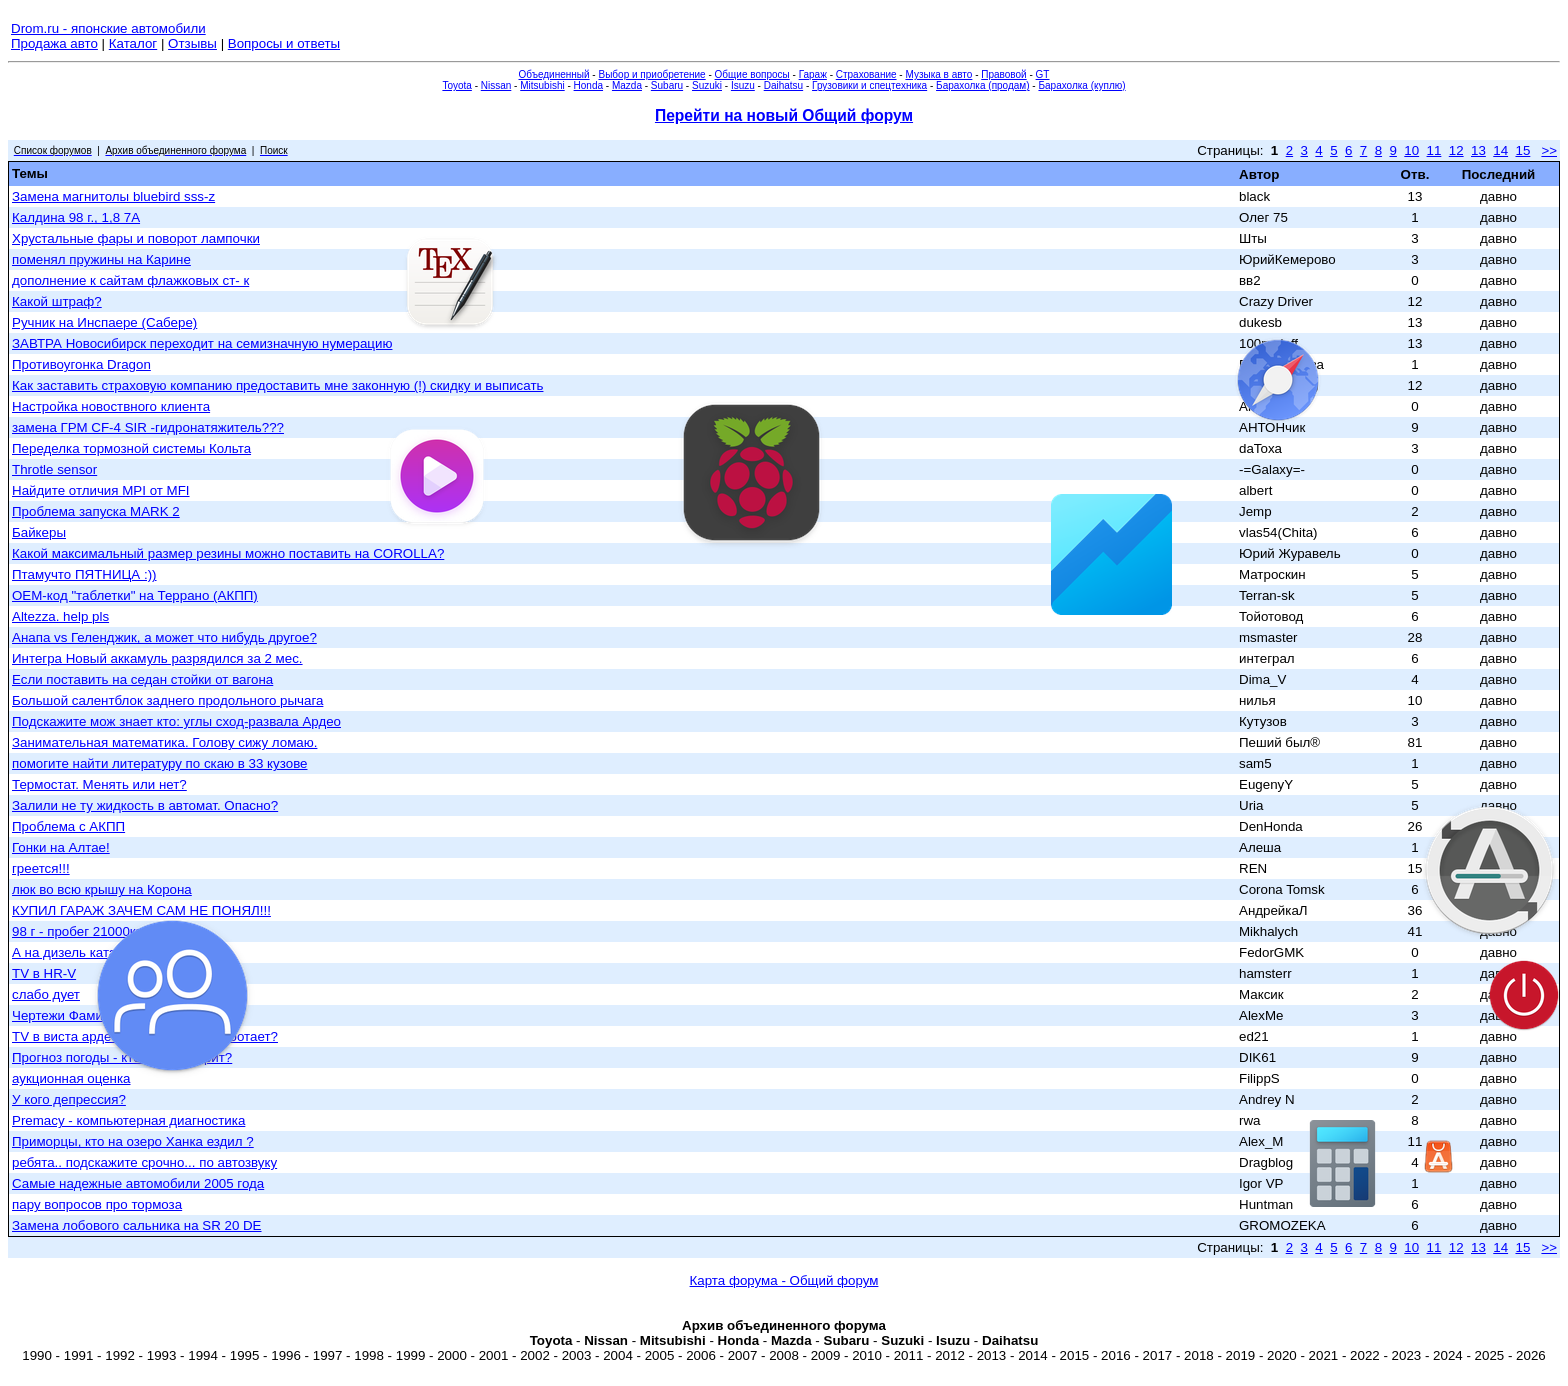 This screenshot has height=1386, width=1568. Describe the element at coordinates (1438, 1156) in the screenshot. I see `open the app center to browse and install applications` at that location.